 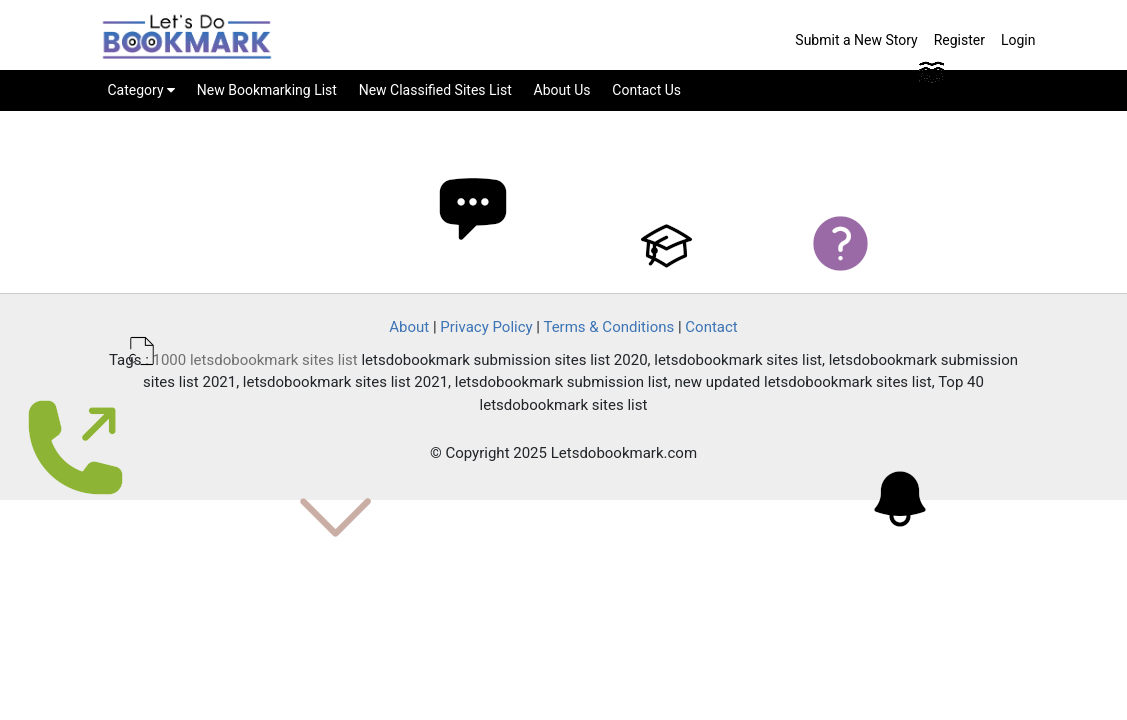 What do you see at coordinates (666, 245) in the screenshot?
I see `access education or learning features` at bounding box center [666, 245].